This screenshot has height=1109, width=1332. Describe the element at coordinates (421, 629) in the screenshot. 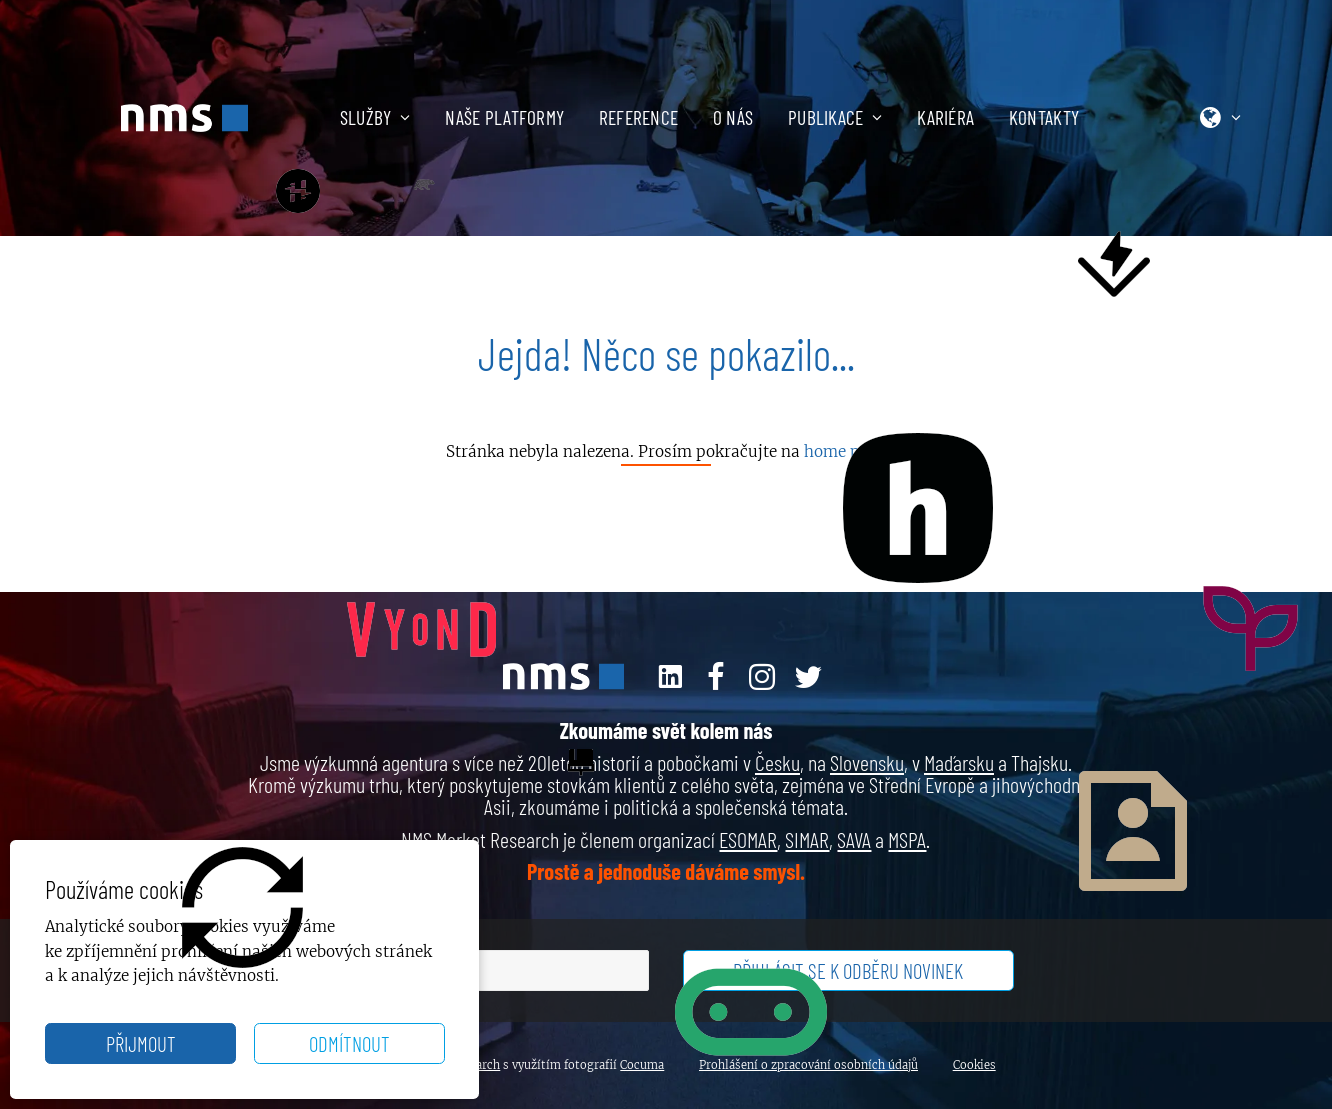

I see `open vyond animation software` at that location.